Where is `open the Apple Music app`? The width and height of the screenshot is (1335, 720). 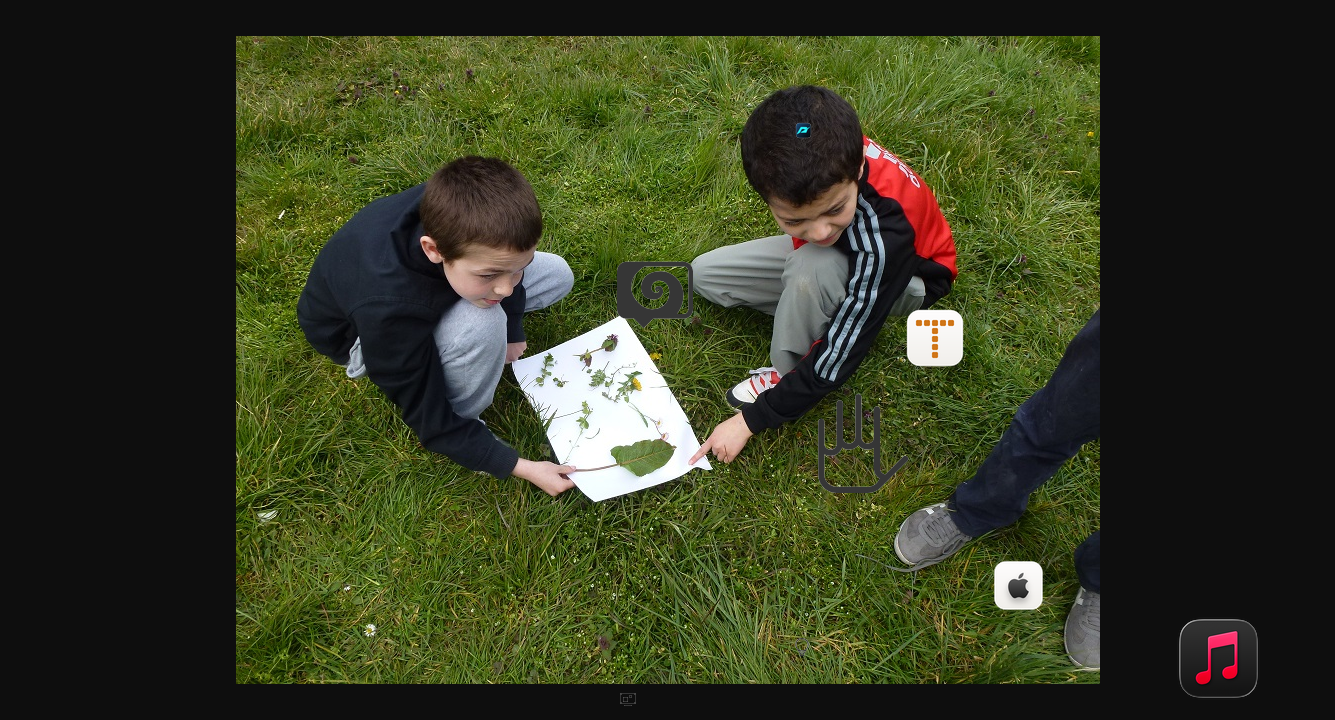
open the Apple Music app is located at coordinates (1218, 658).